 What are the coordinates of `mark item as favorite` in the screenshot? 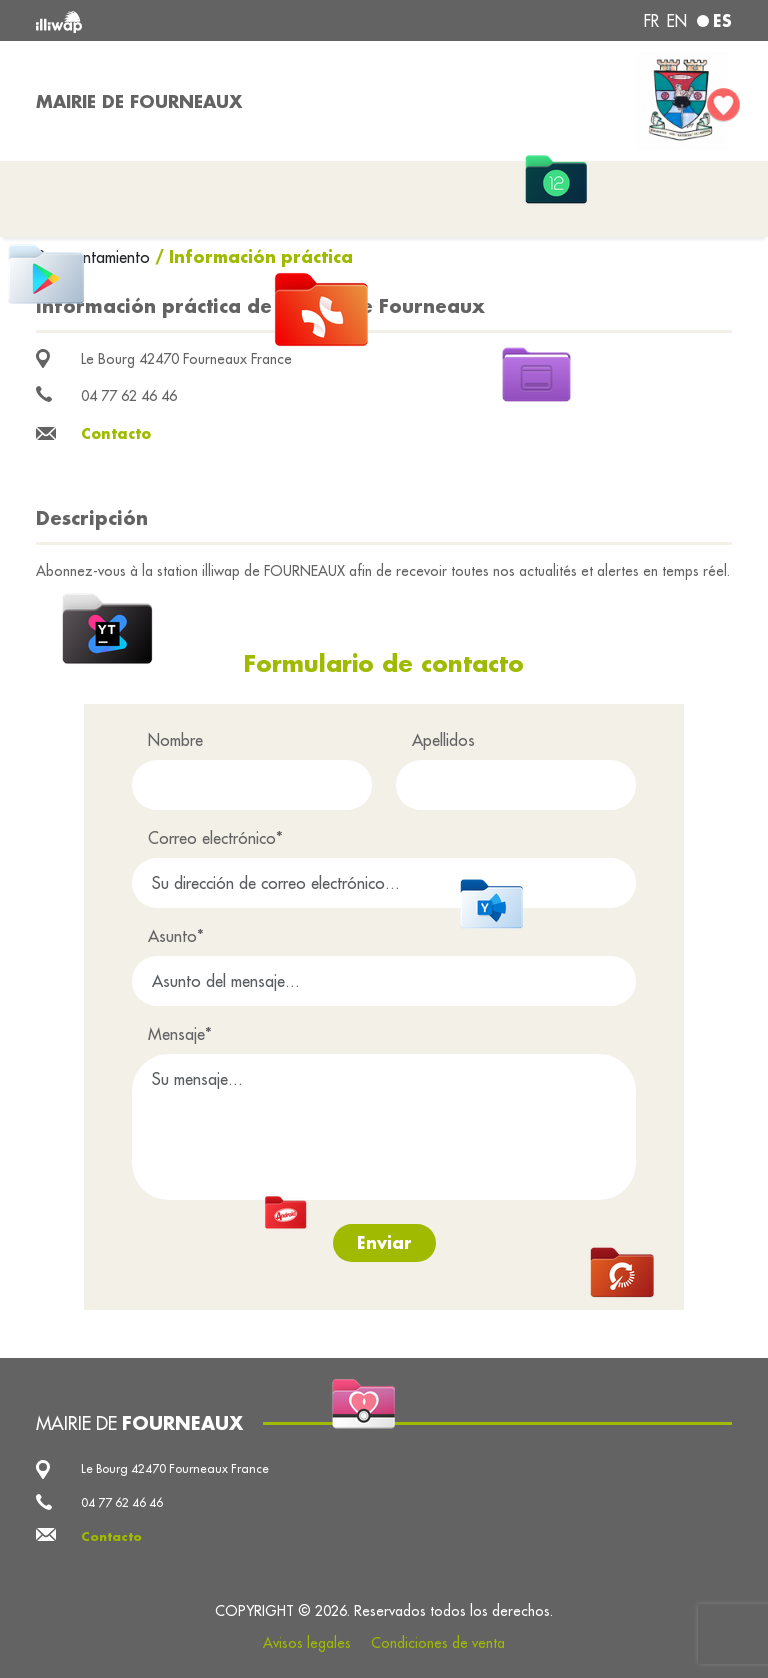 It's located at (723, 104).